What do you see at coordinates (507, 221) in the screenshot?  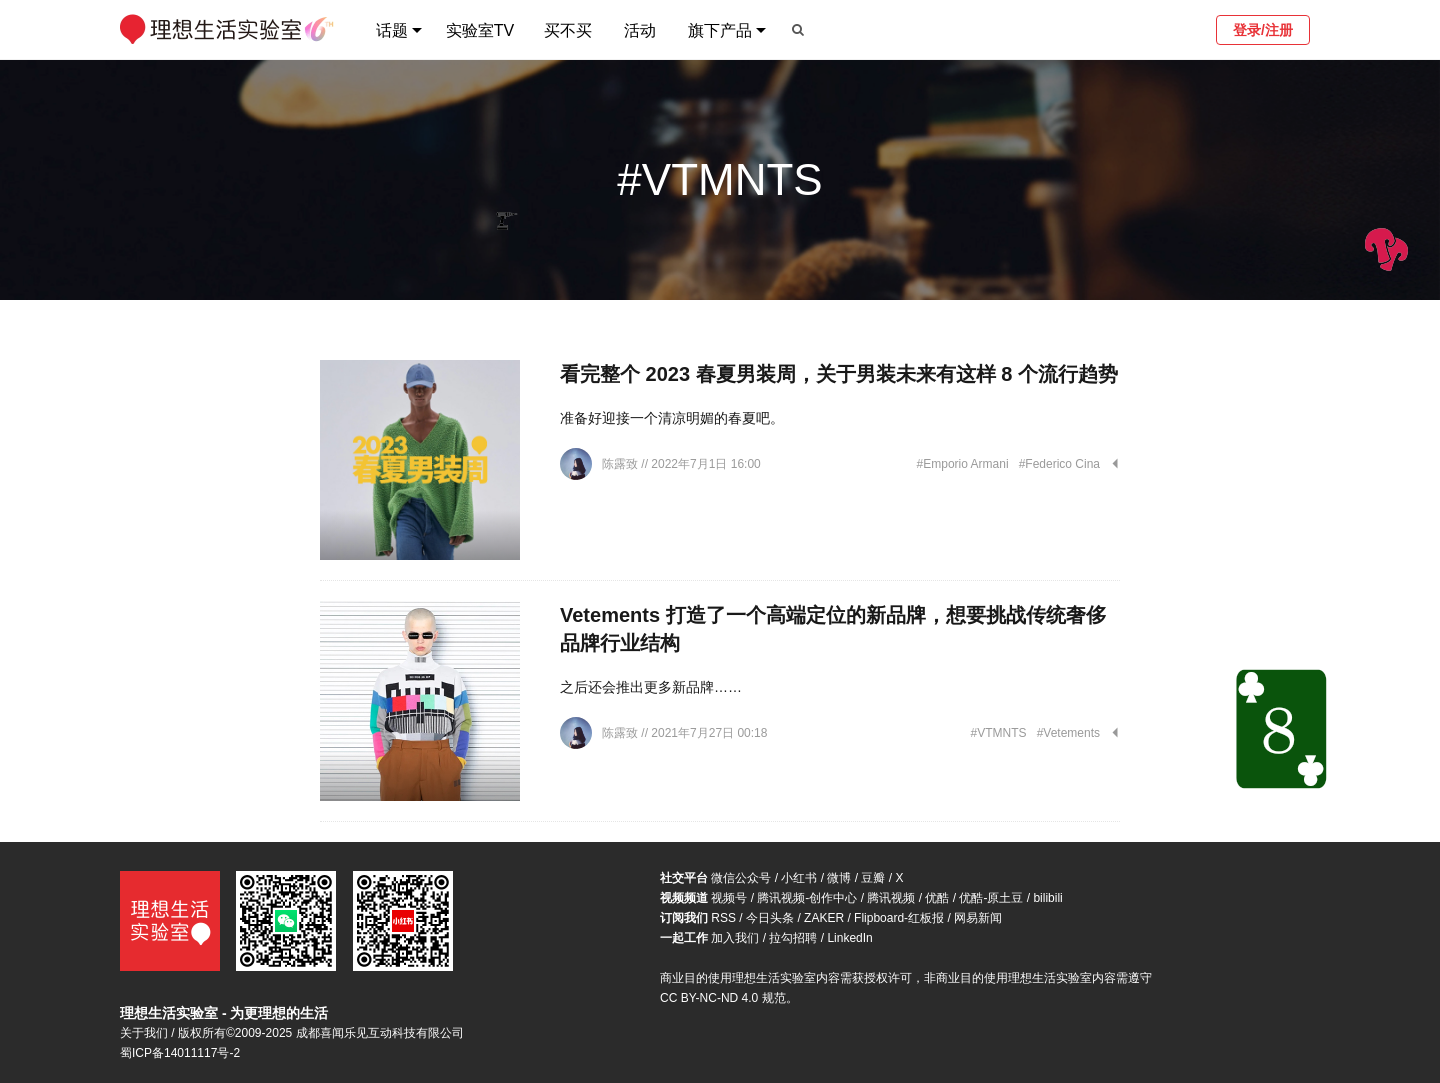 I see `power tools or hardware category` at bounding box center [507, 221].